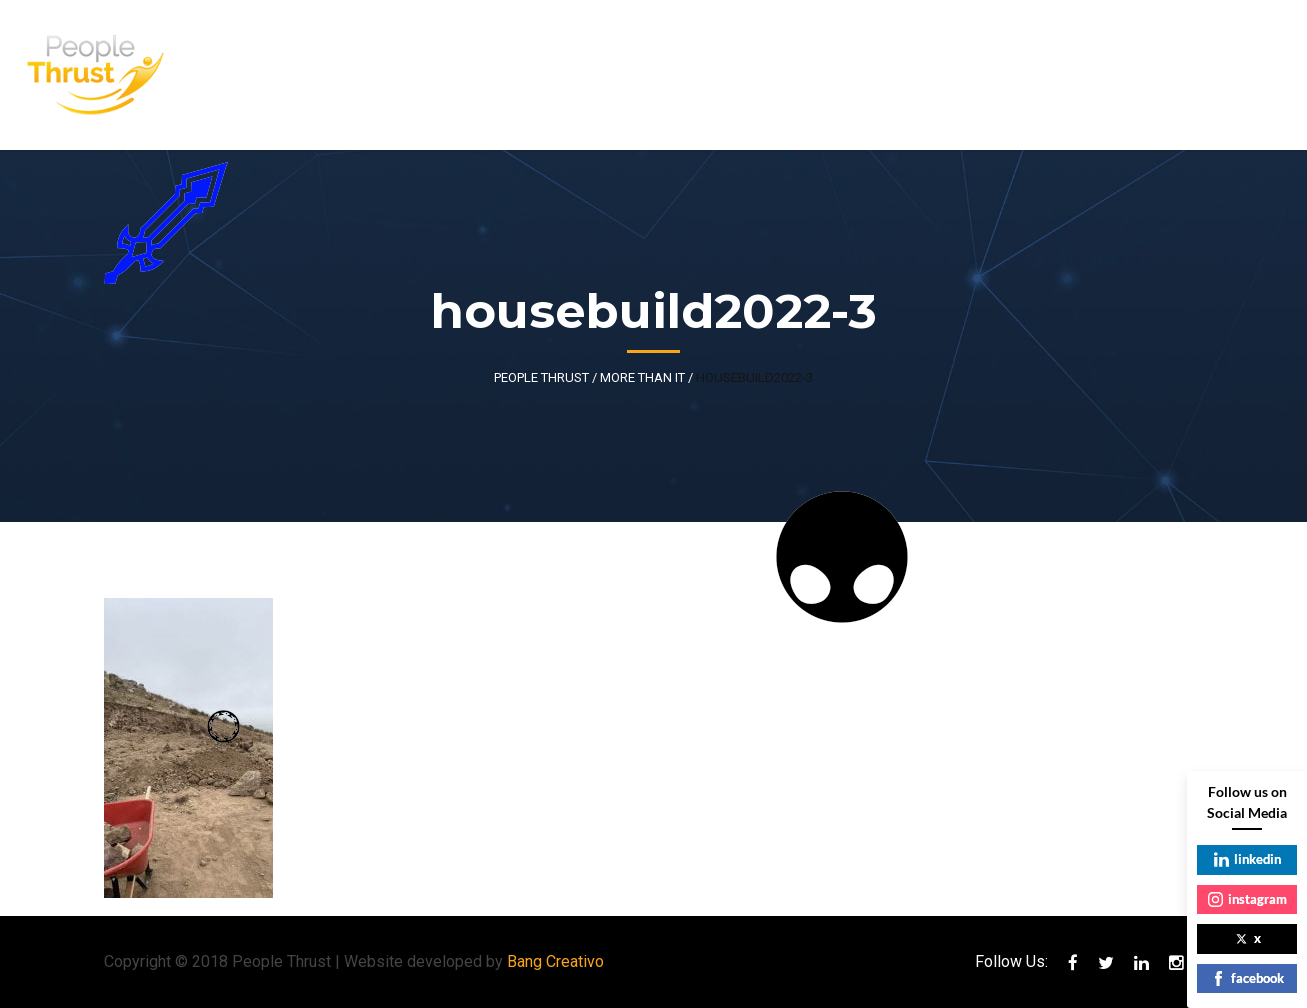 The width and height of the screenshot is (1307, 1008). What do you see at coordinates (166, 223) in the screenshot?
I see `equip a legendary or rare weapon` at bounding box center [166, 223].